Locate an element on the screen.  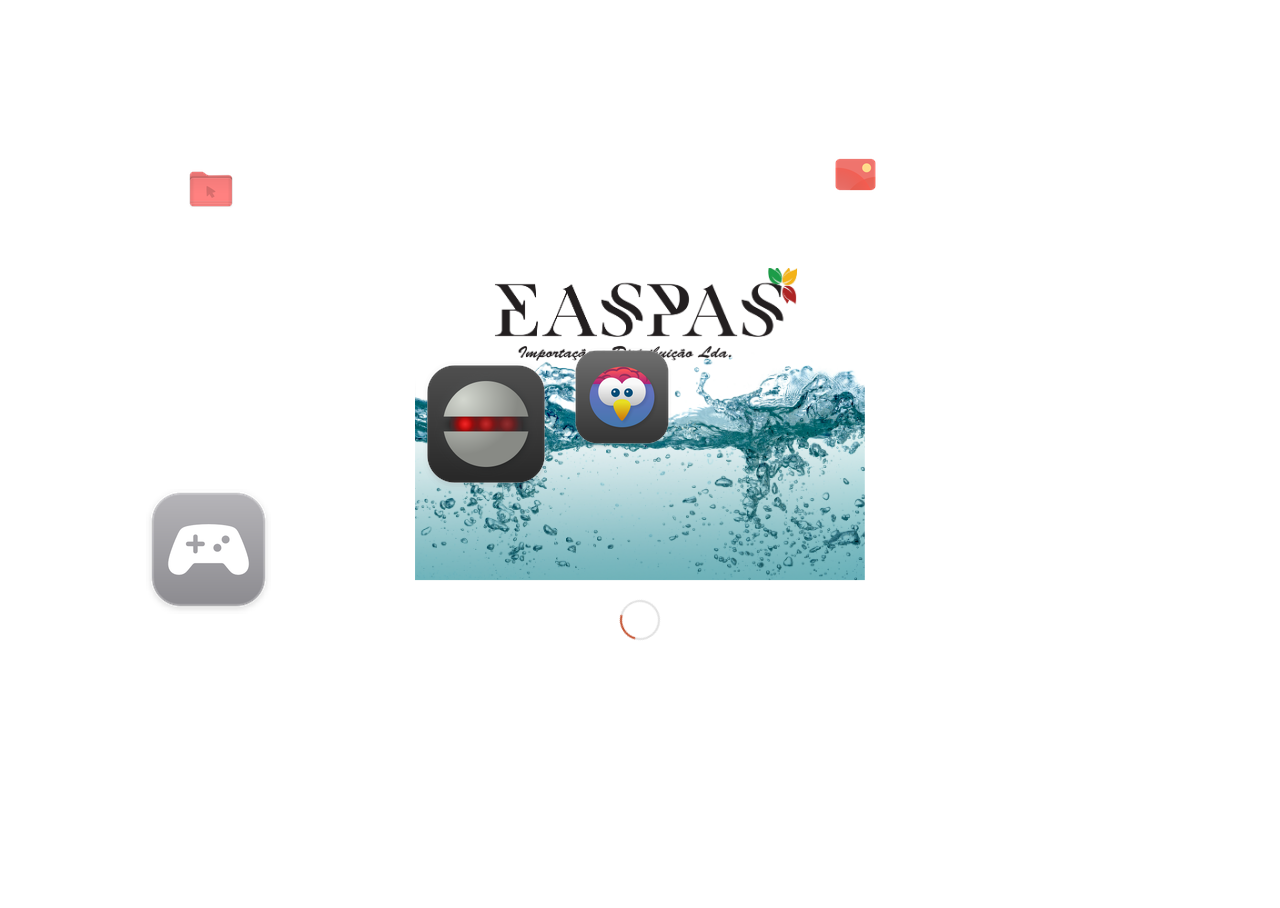
open krusader file manager with root privileges is located at coordinates (211, 189).